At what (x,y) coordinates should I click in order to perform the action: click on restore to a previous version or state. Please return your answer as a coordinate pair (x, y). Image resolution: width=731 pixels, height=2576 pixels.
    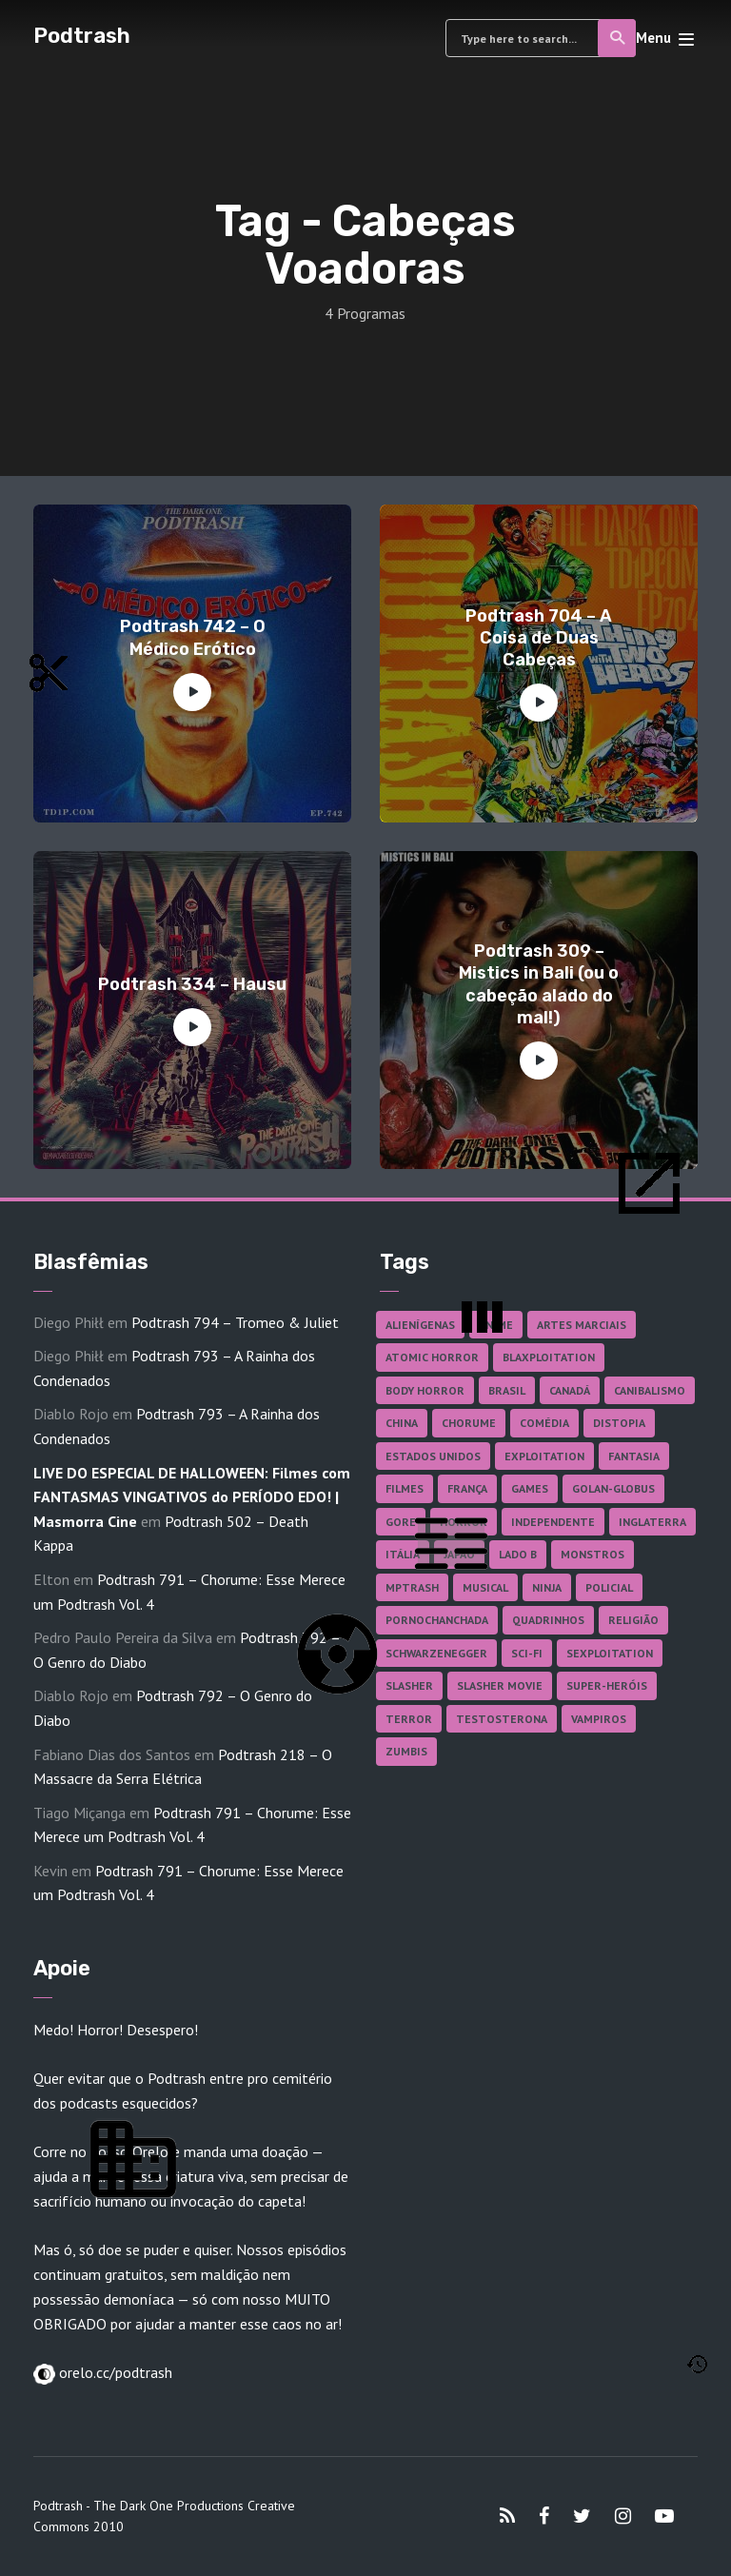
    Looking at the image, I should click on (697, 2364).